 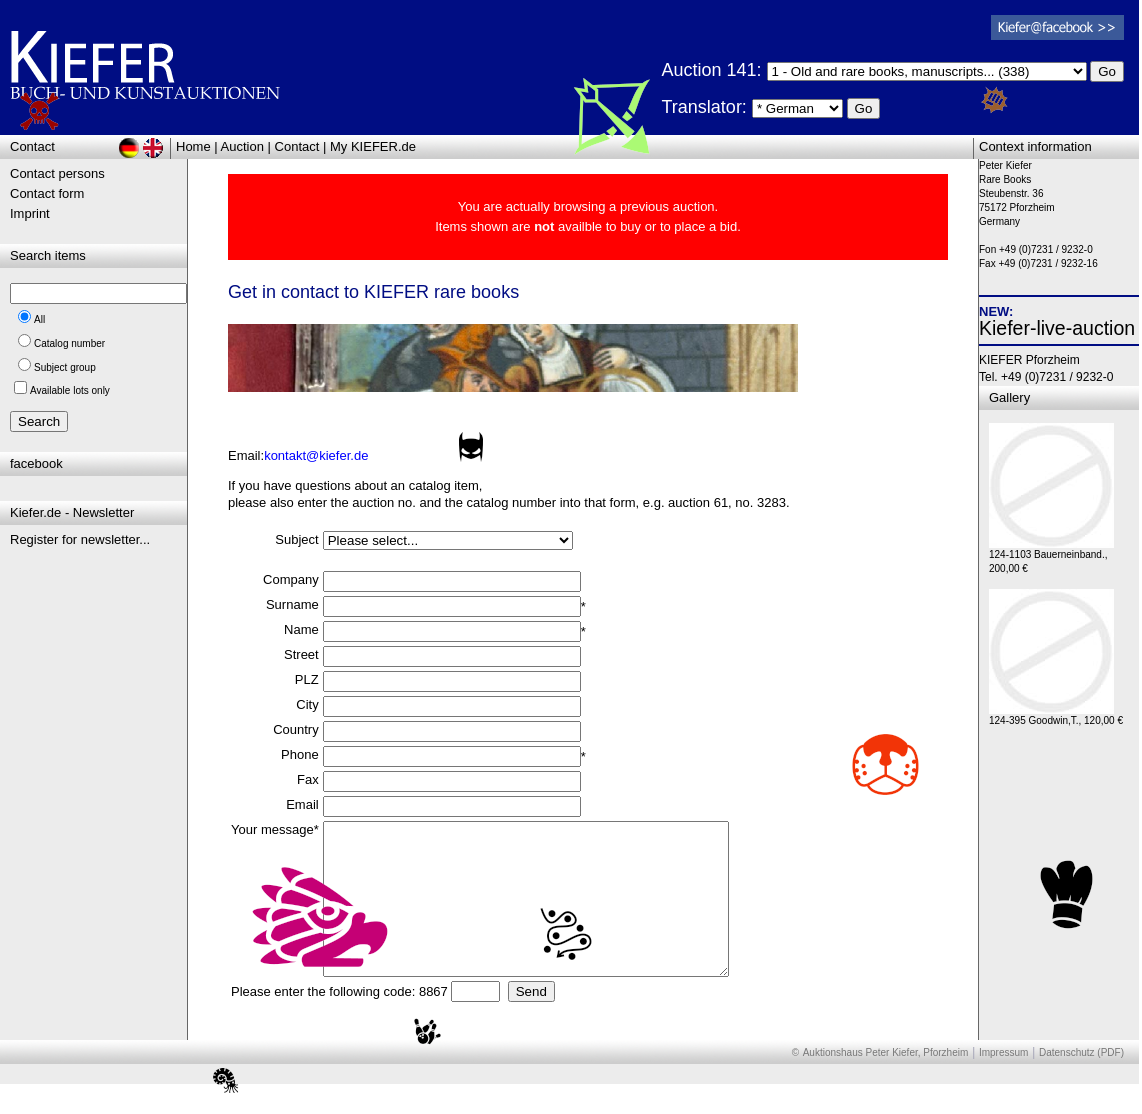 What do you see at coordinates (994, 99) in the screenshot?
I see `trigger a punch or melee attack action` at bounding box center [994, 99].